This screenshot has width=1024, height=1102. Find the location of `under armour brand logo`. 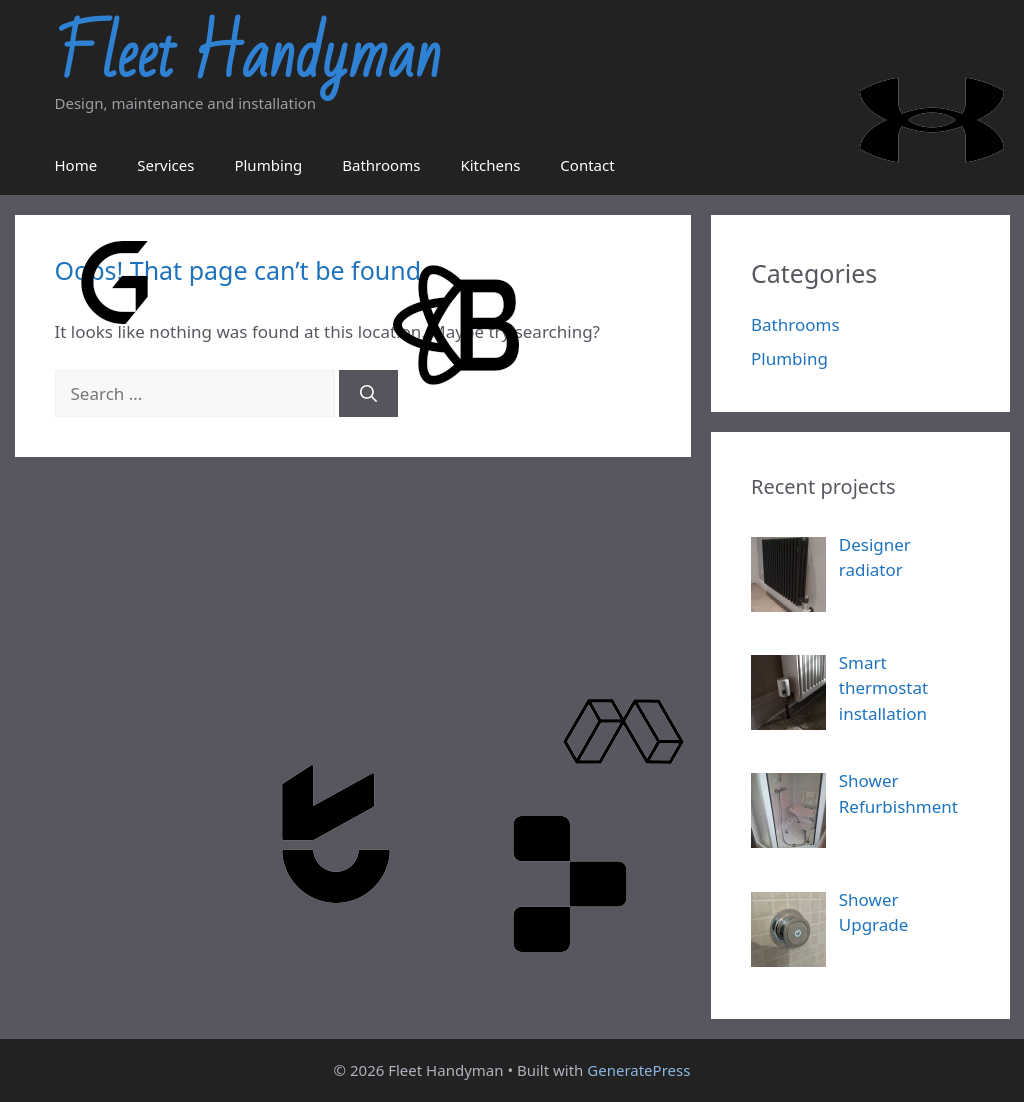

under armour brand logo is located at coordinates (932, 120).